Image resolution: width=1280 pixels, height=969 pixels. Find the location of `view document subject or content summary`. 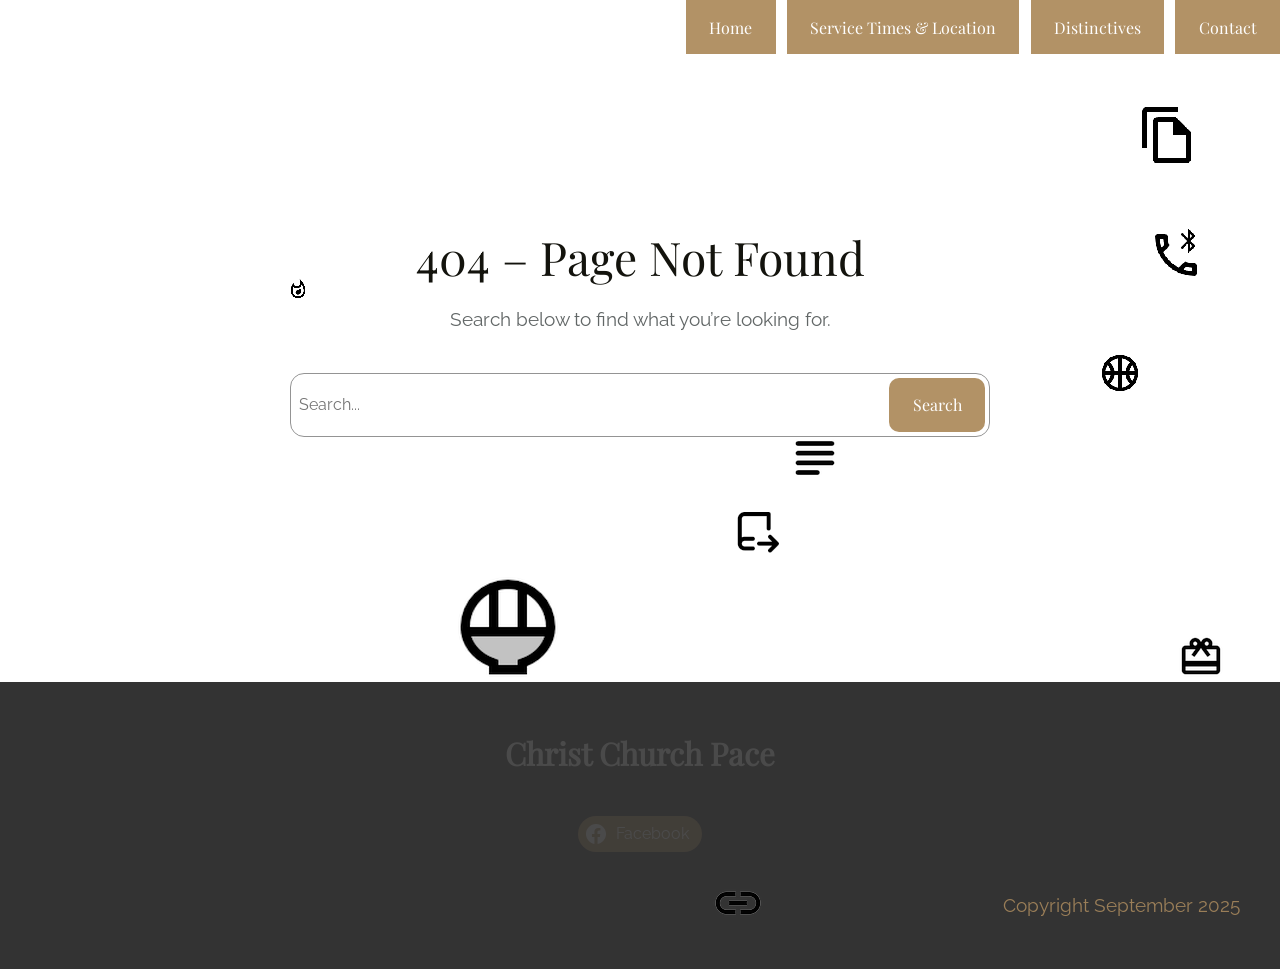

view document subject or content summary is located at coordinates (815, 458).